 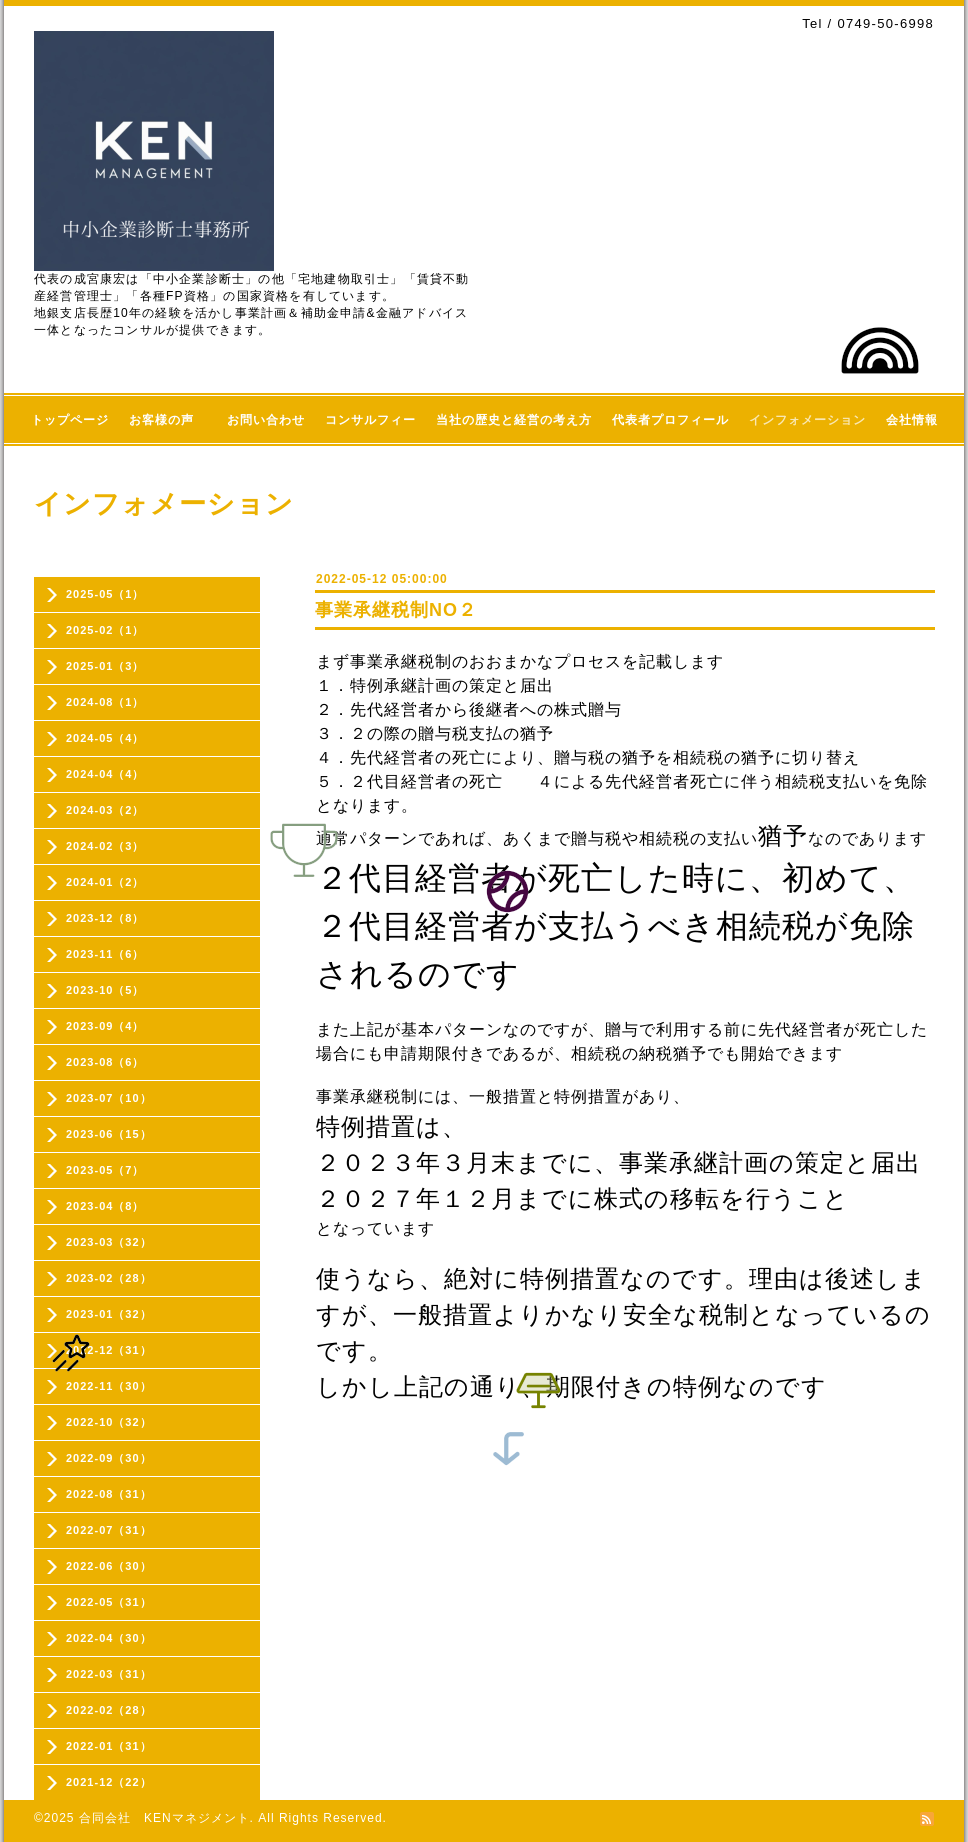 What do you see at coordinates (71, 1353) in the screenshot?
I see `add to favorites or wishlist` at bounding box center [71, 1353].